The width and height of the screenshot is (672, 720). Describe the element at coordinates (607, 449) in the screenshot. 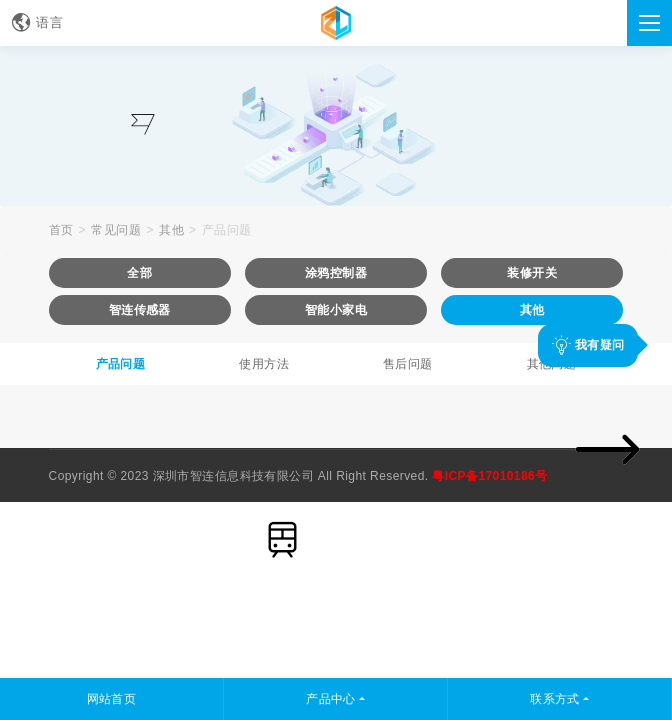

I see `proceed to the next step` at that location.